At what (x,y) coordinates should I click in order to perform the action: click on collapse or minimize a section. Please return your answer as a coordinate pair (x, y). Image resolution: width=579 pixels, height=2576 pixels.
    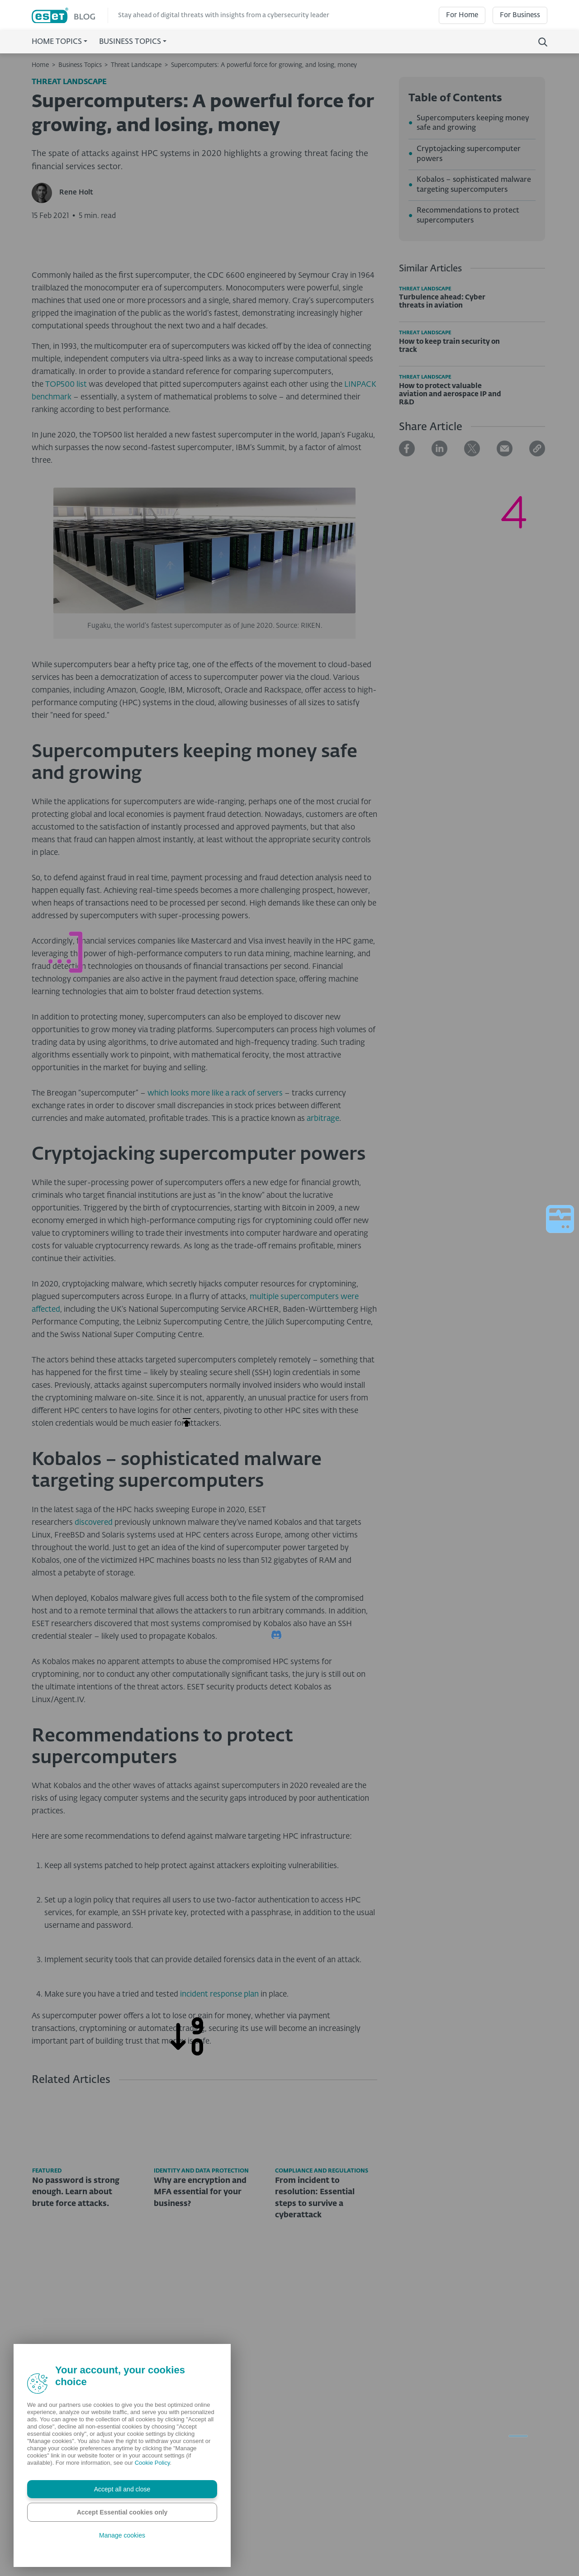
    Looking at the image, I should click on (518, 2435).